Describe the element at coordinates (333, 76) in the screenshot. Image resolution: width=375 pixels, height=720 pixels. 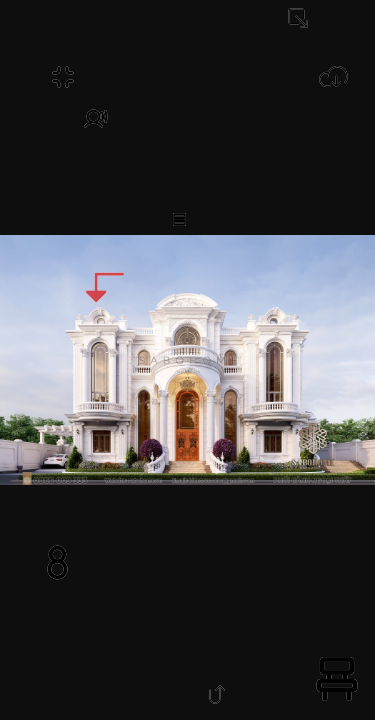
I see `download from cloud storage` at that location.